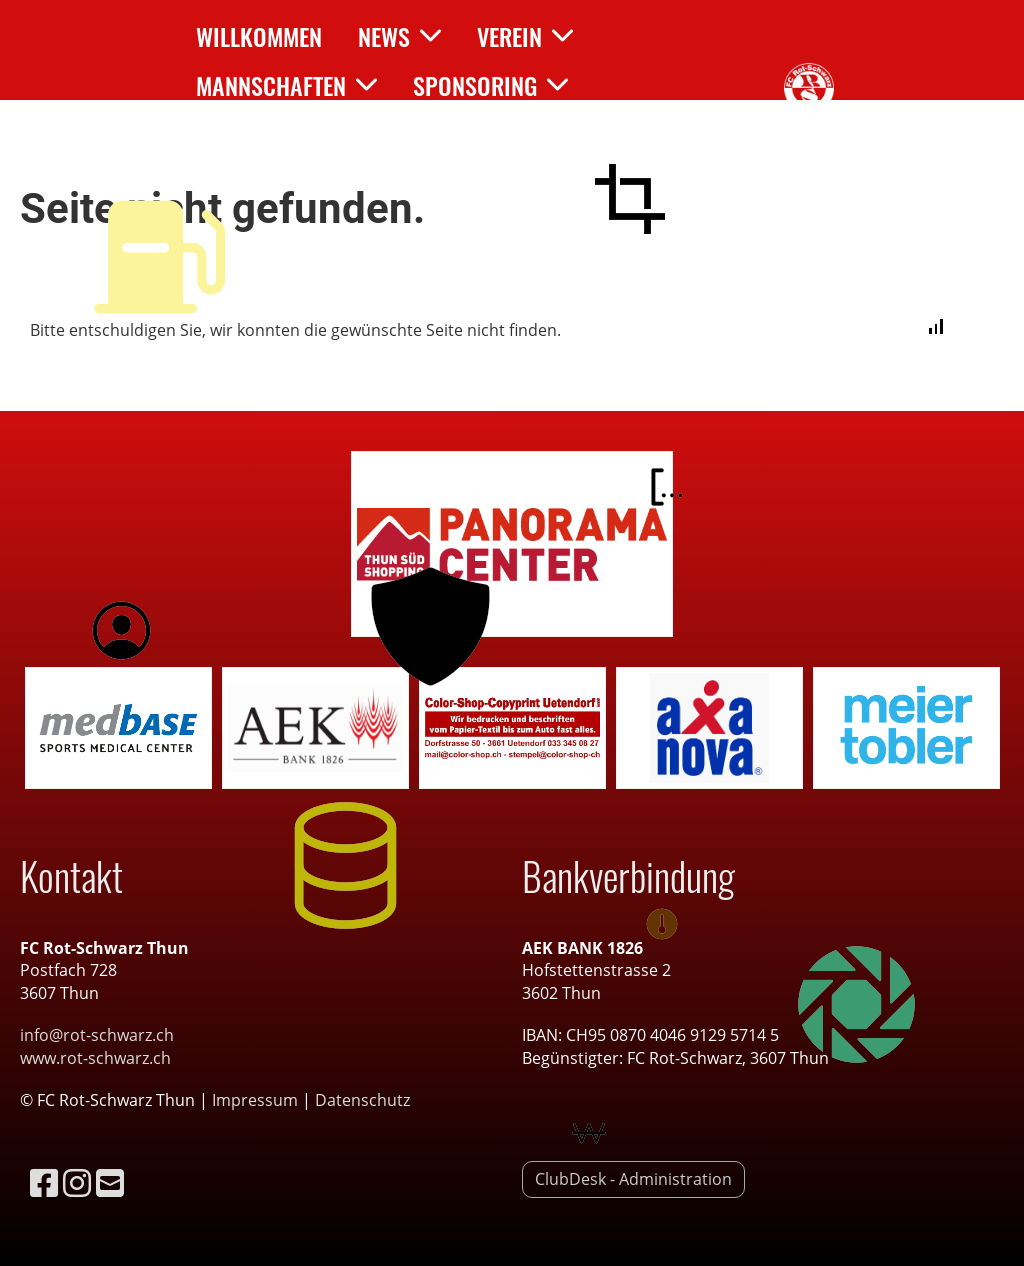 The width and height of the screenshot is (1024, 1266). Describe the element at coordinates (630, 199) in the screenshot. I see `crop an image` at that location.